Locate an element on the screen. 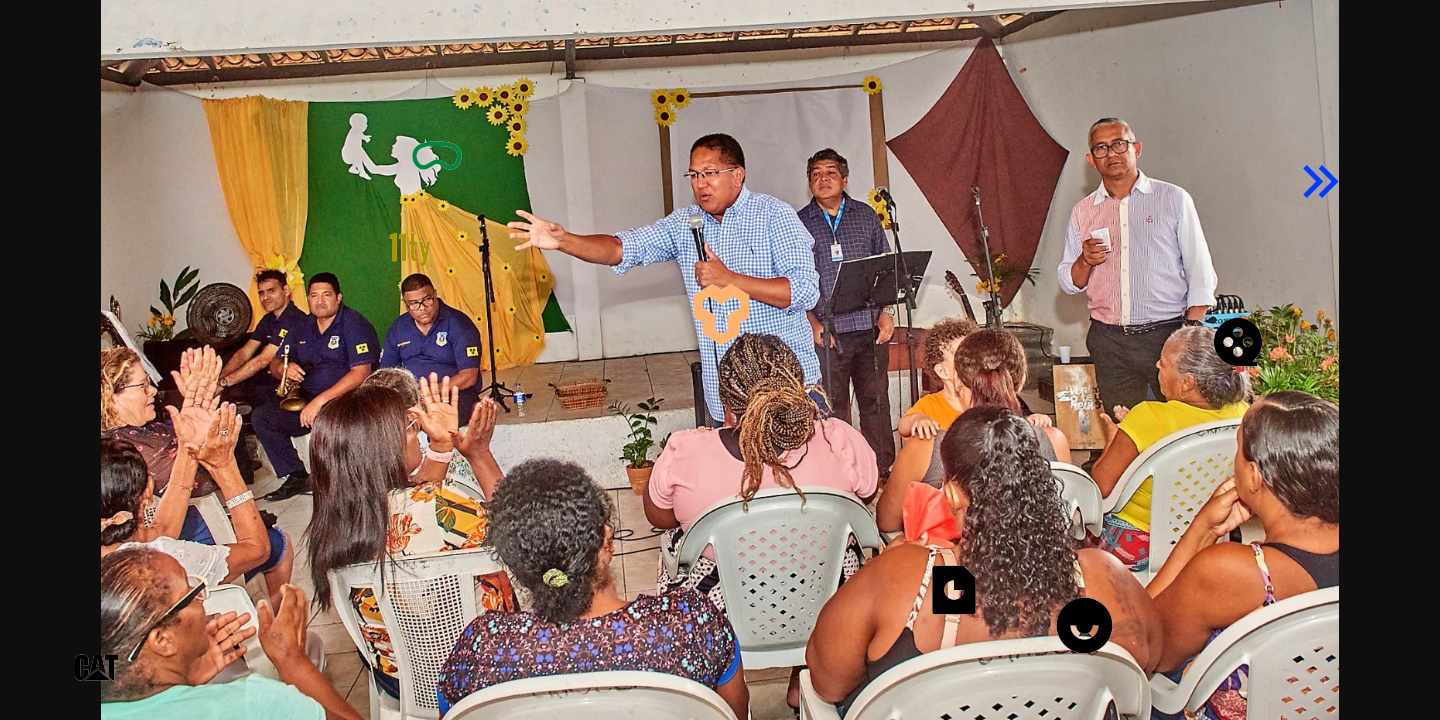 The height and width of the screenshot is (720, 1440). Eleventy static site generator logo is located at coordinates (410, 247).